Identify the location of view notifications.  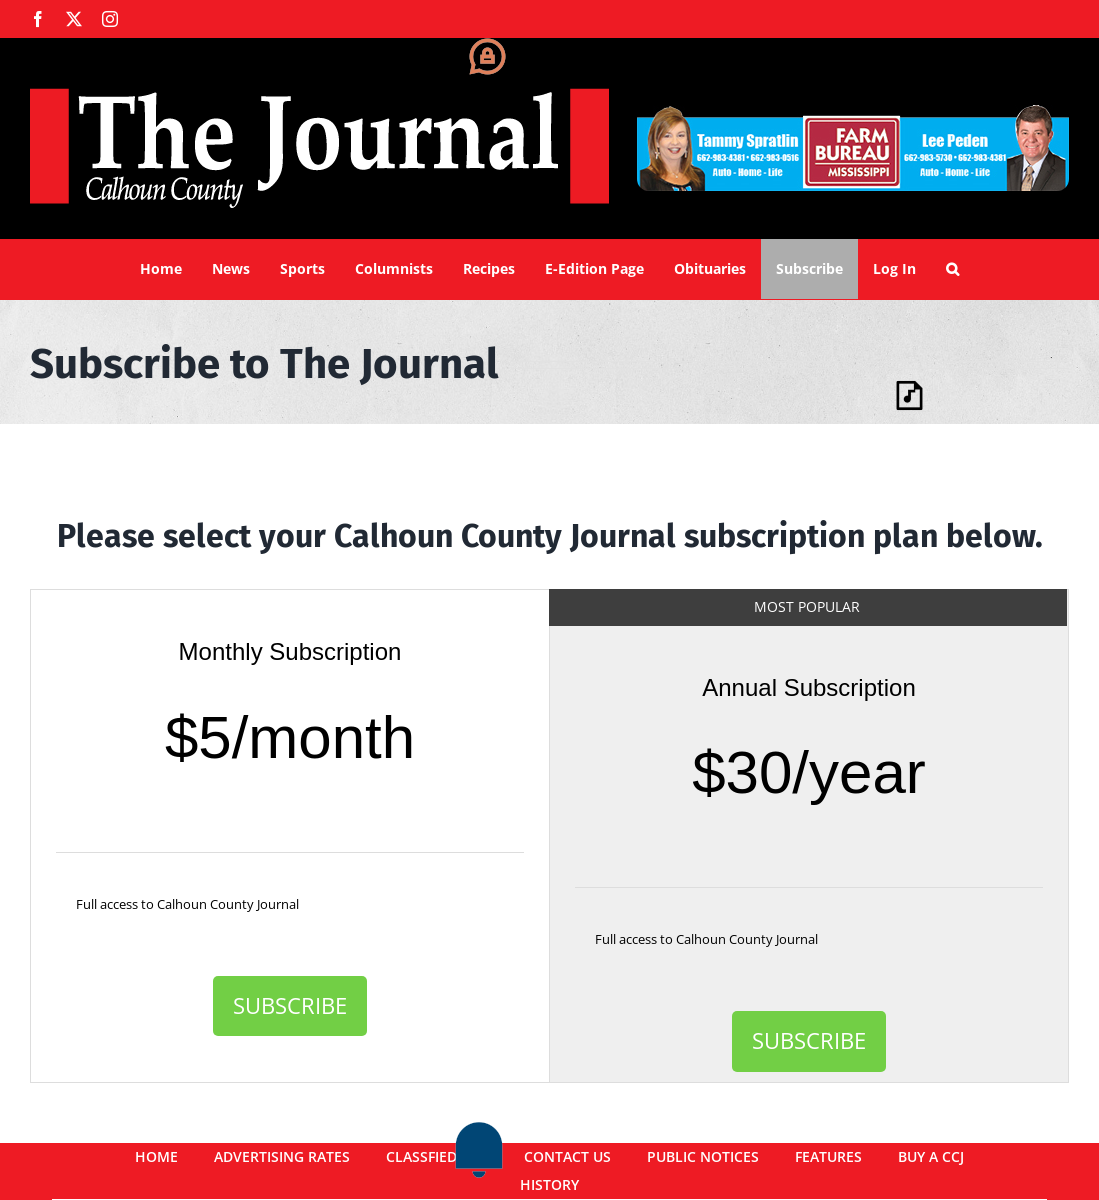
(479, 1148).